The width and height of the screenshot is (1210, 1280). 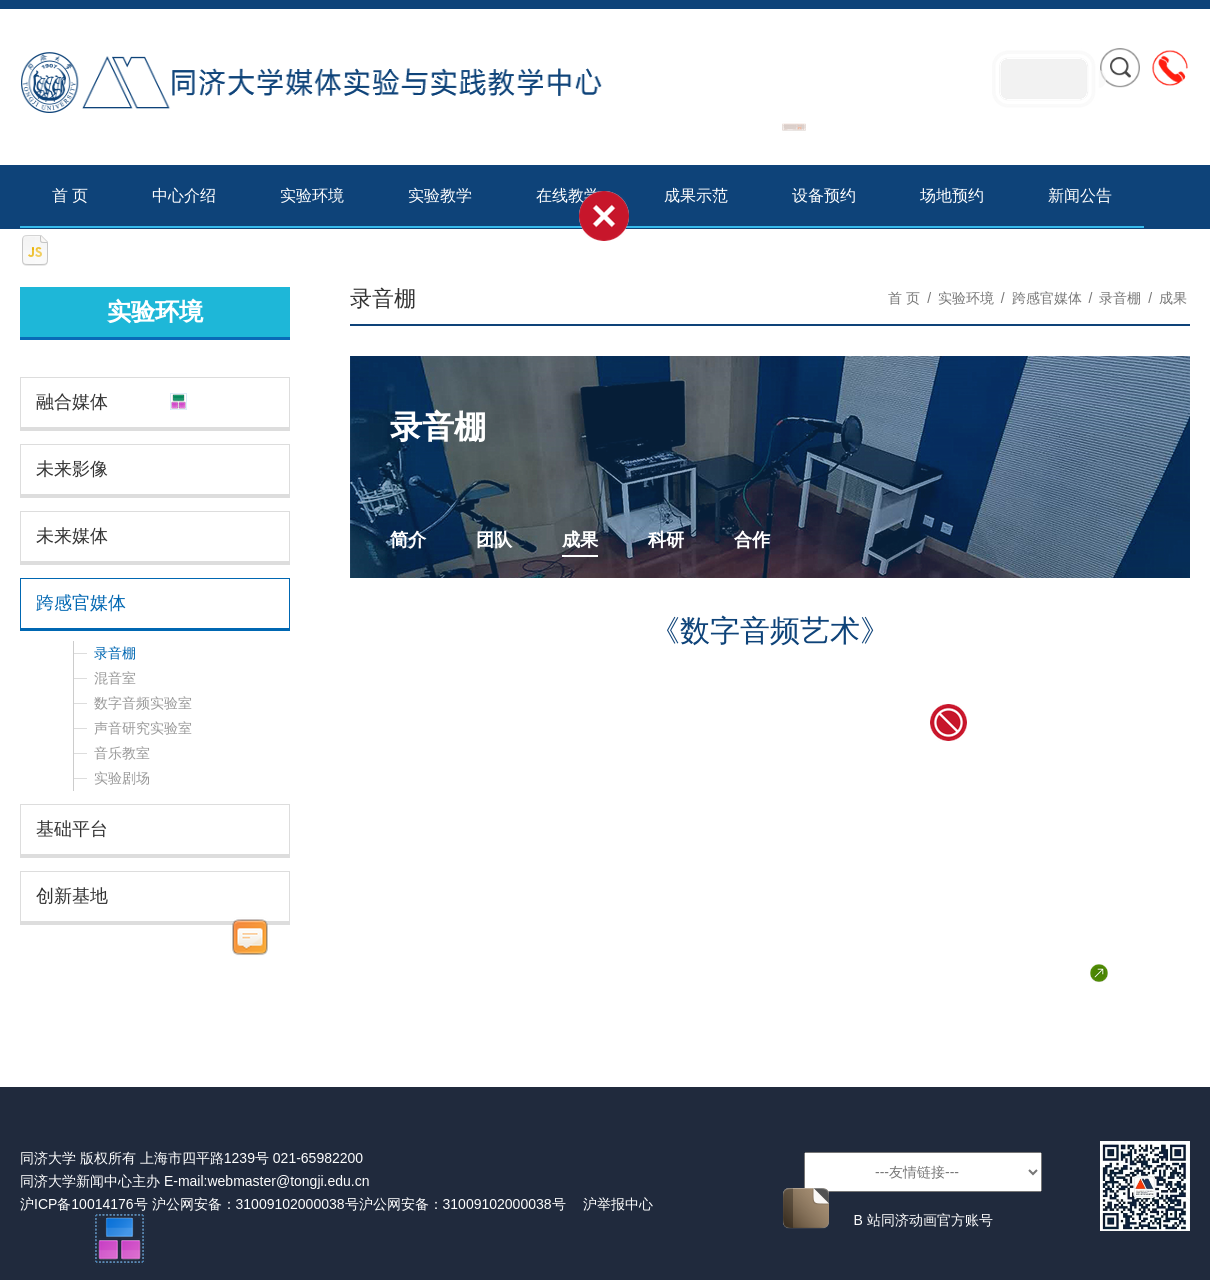 What do you see at coordinates (250, 937) in the screenshot?
I see `open instant messaging app` at bounding box center [250, 937].